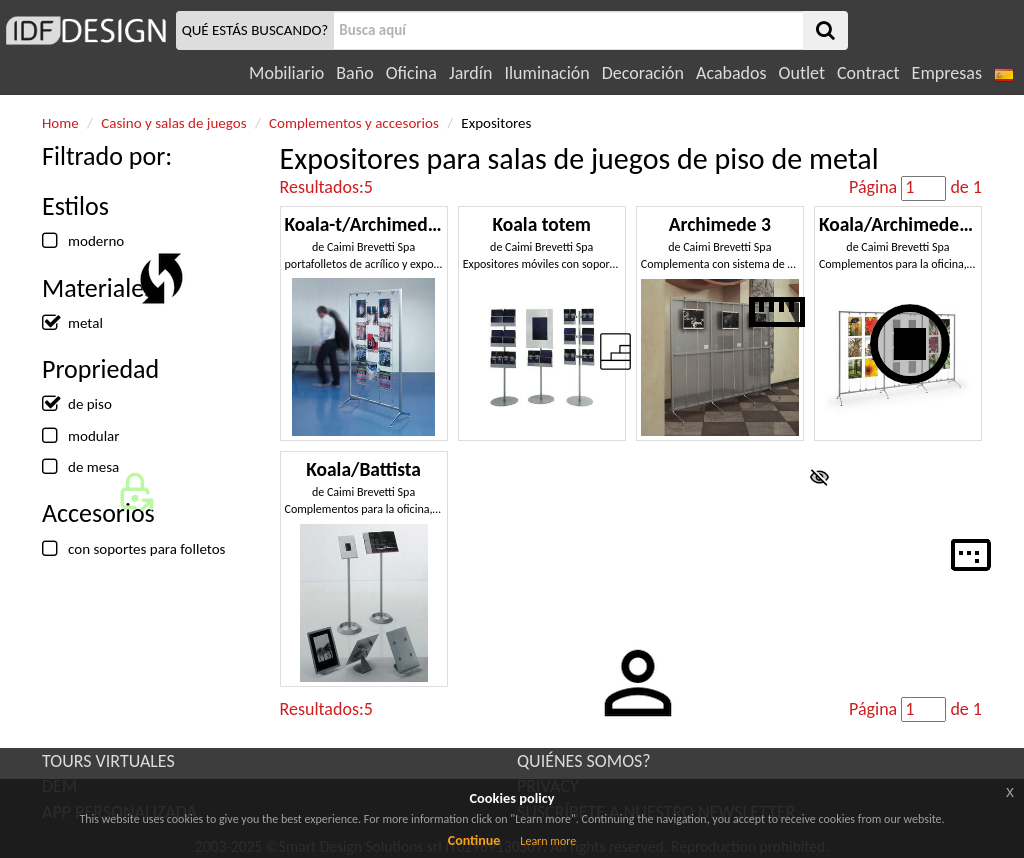 The height and width of the screenshot is (858, 1024). Describe the element at coordinates (819, 477) in the screenshot. I see `hide password or sensitive content` at that location.